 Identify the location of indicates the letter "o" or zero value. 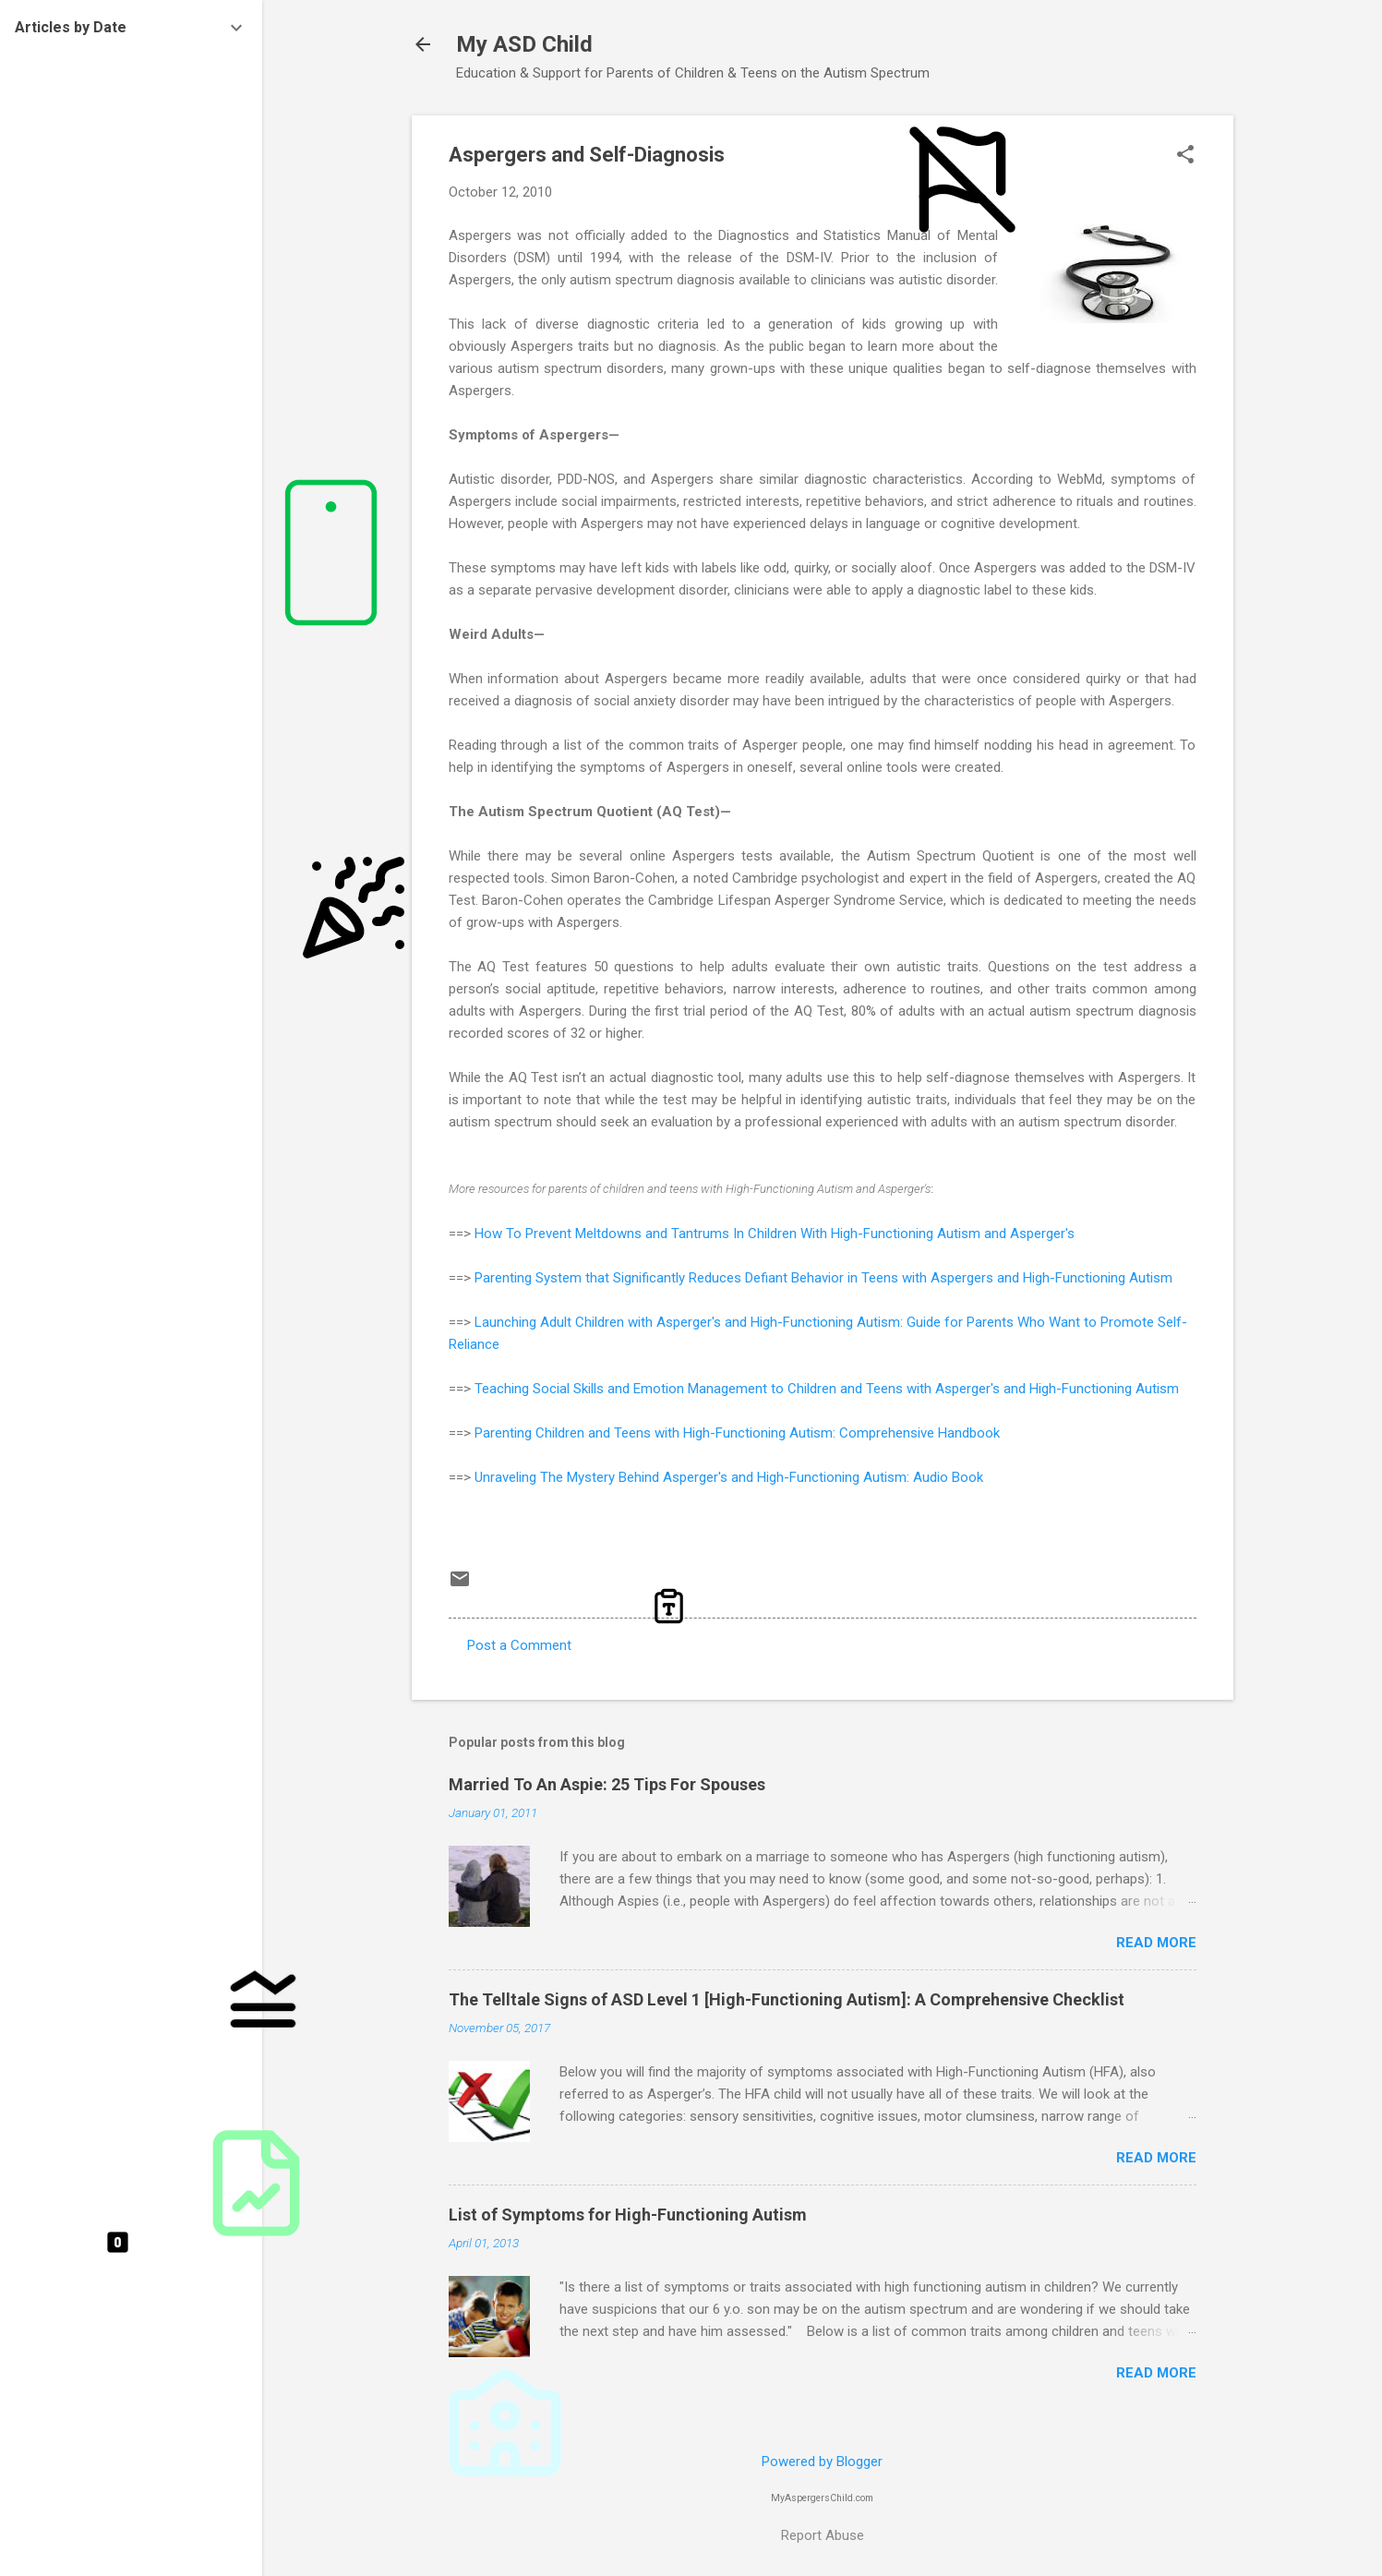
(117, 2242).